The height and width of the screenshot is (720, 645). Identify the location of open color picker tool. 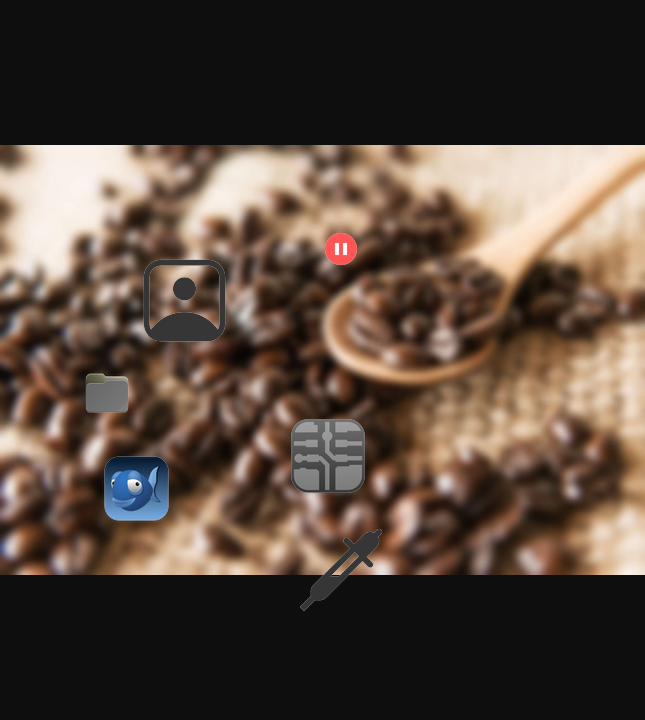
(340, 570).